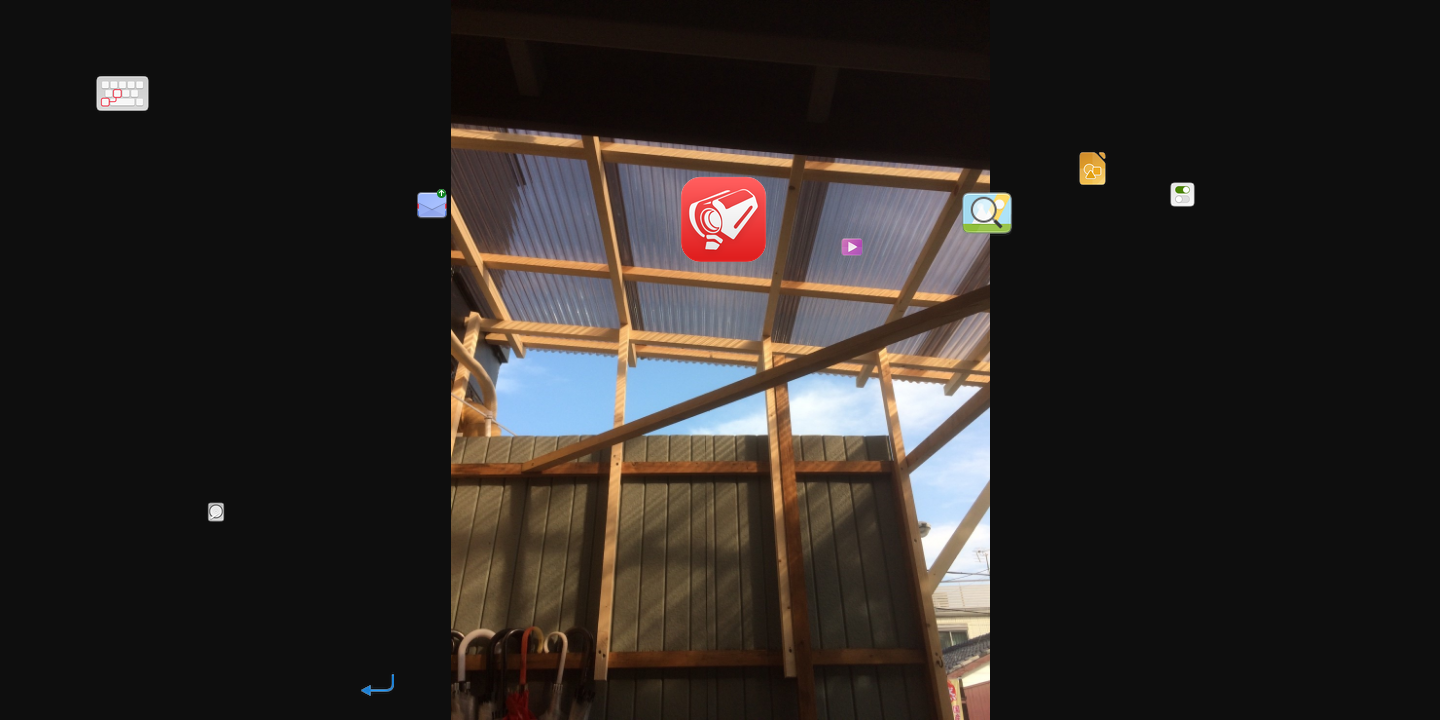 The width and height of the screenshot is (1440, 720). Describe the element at coordinates (852, 247) in the screenshot. I see `open celluloid media player` at that location.